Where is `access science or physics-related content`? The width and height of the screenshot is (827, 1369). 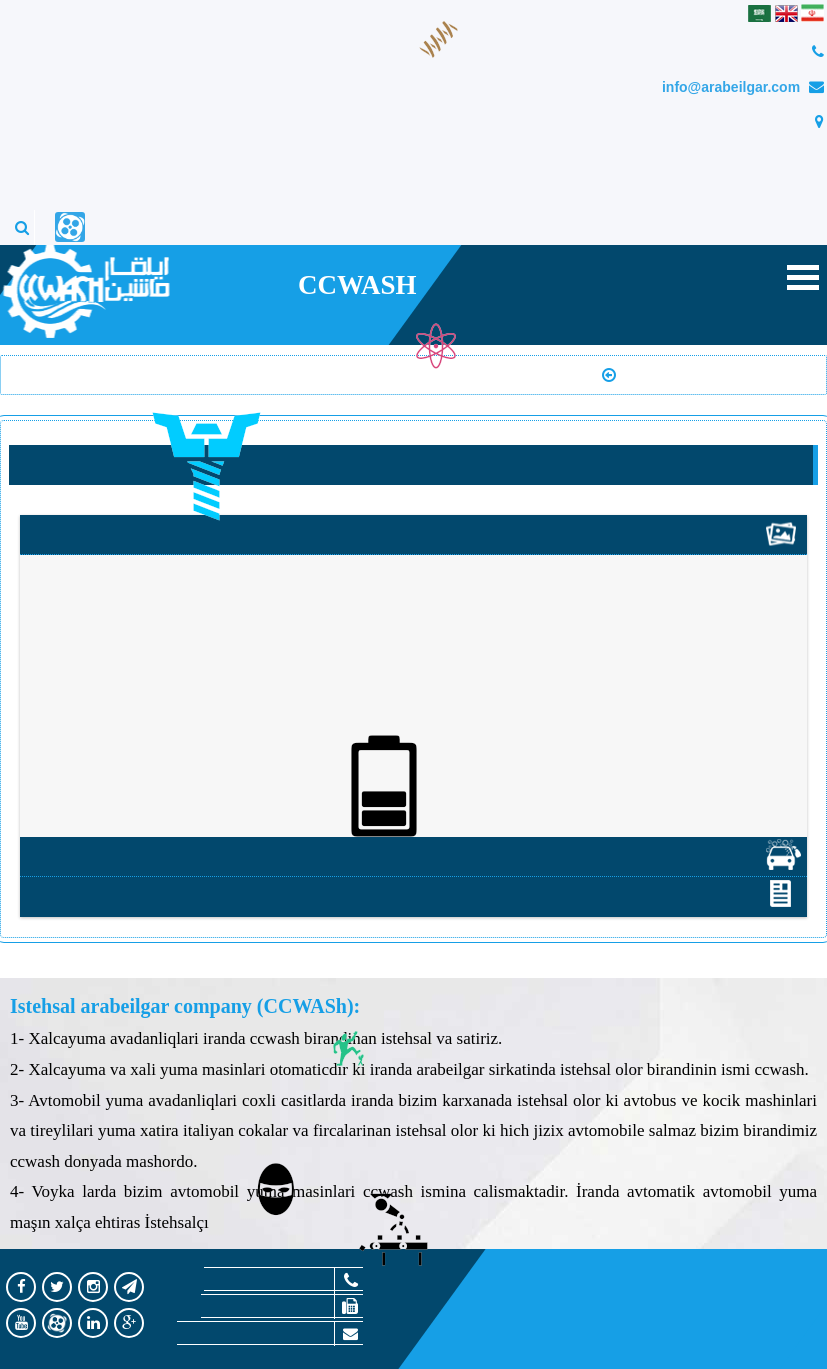 access science or physics-related content is located at coordinates (436, 346).